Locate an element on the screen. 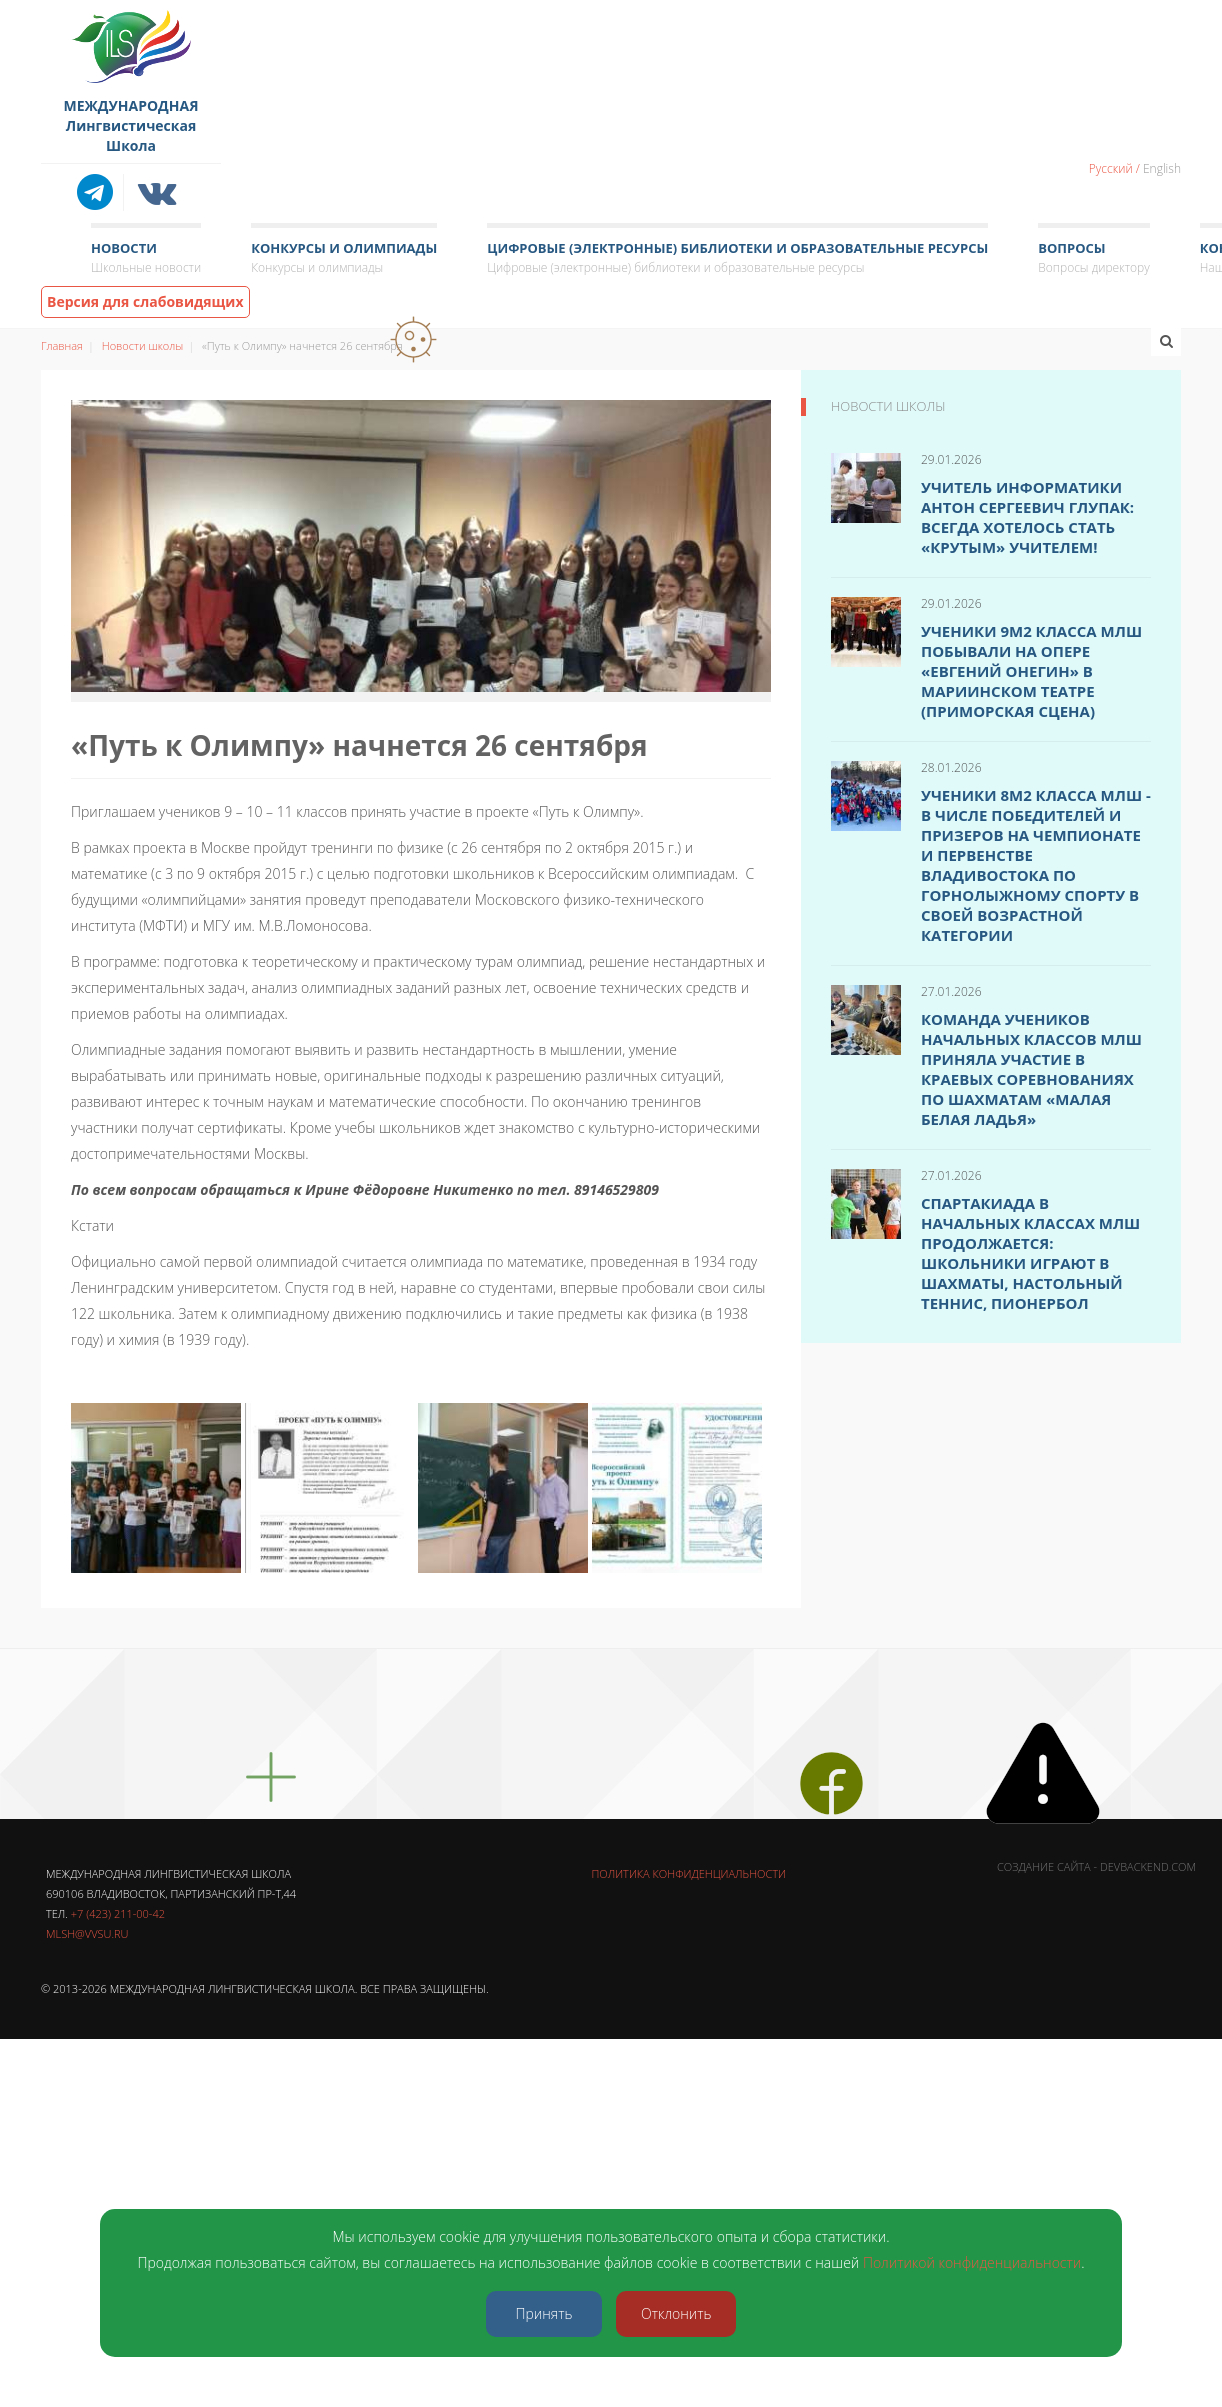 This screenshot has height=2407, width=1222. indicates a warning or alert that requires attention is located at coordinates (1043, 1772).